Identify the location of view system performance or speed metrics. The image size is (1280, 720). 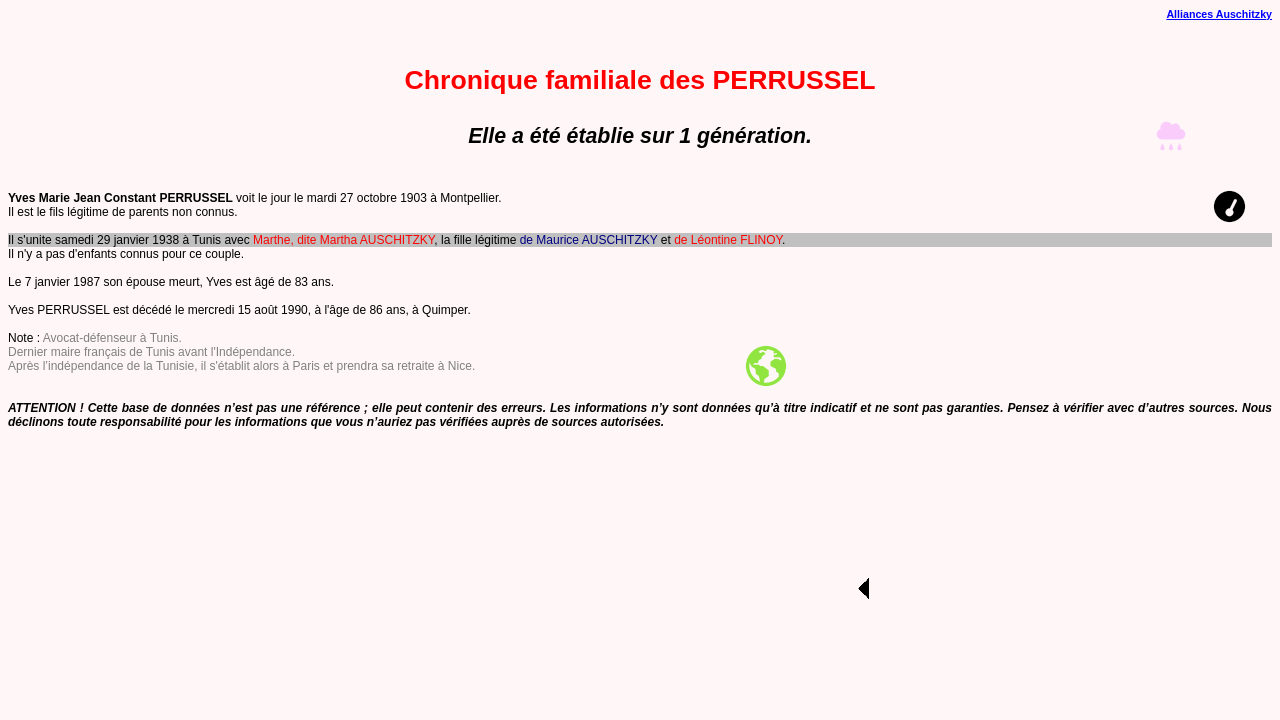
(1229, 206).